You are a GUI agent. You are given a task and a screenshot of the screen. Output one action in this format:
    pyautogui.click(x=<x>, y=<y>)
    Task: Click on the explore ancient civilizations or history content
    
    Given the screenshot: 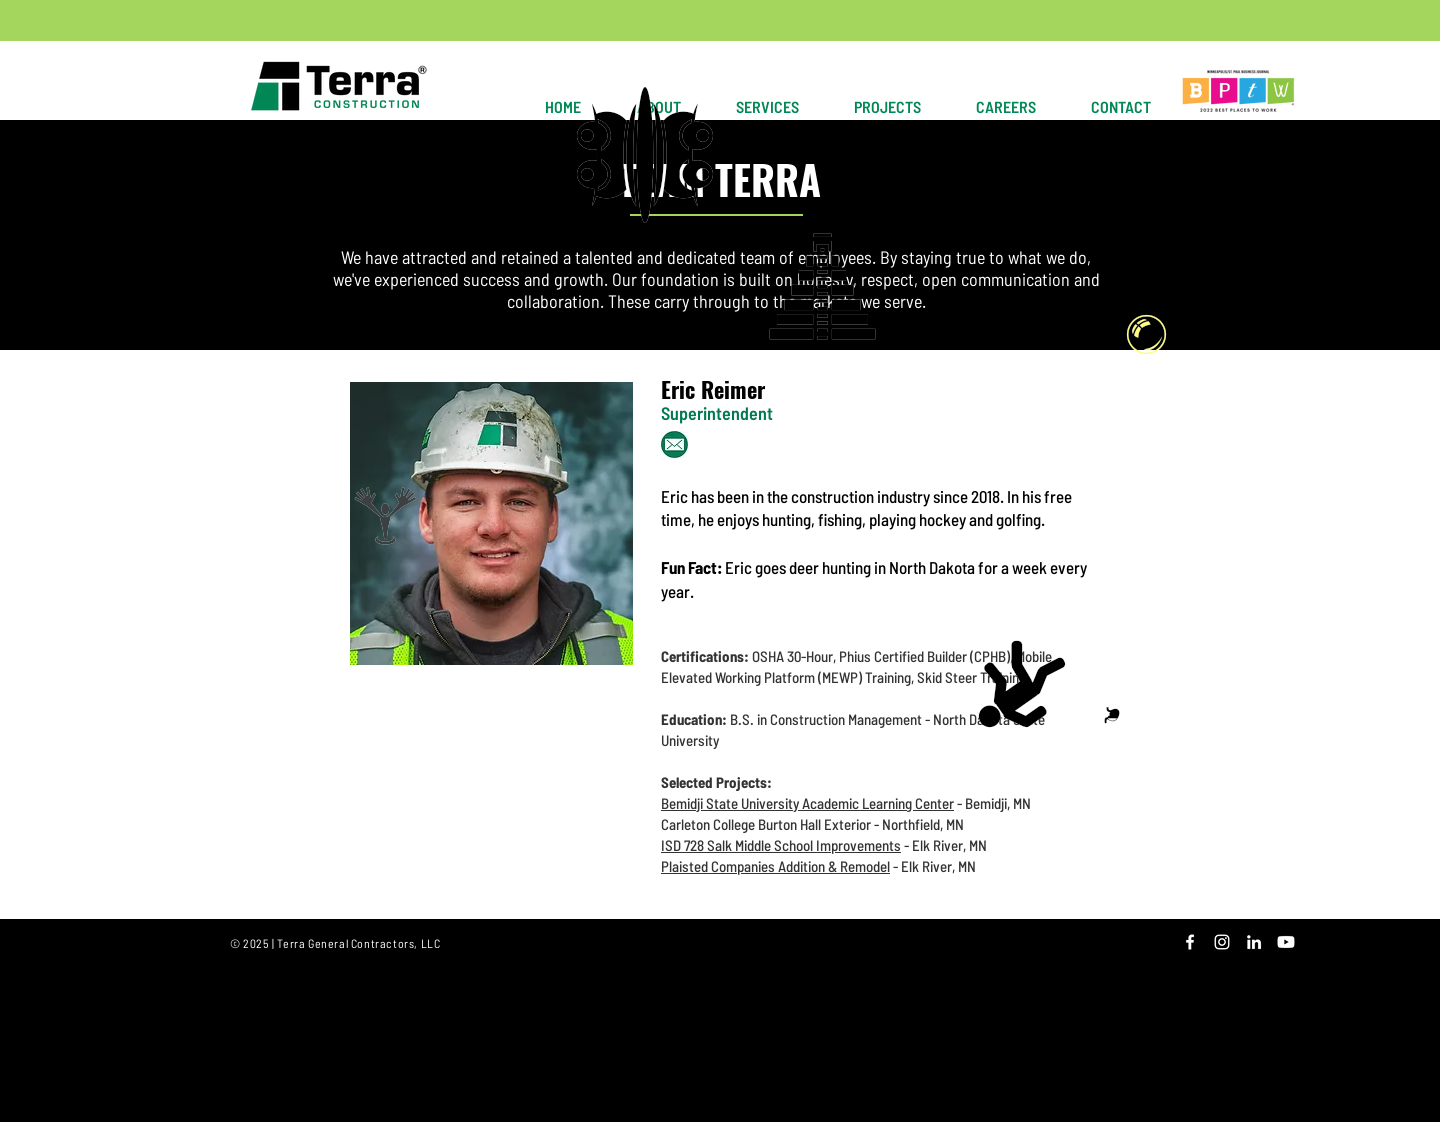 What is the action you would take?
    pyautogui.click(x=822, y=286)
    